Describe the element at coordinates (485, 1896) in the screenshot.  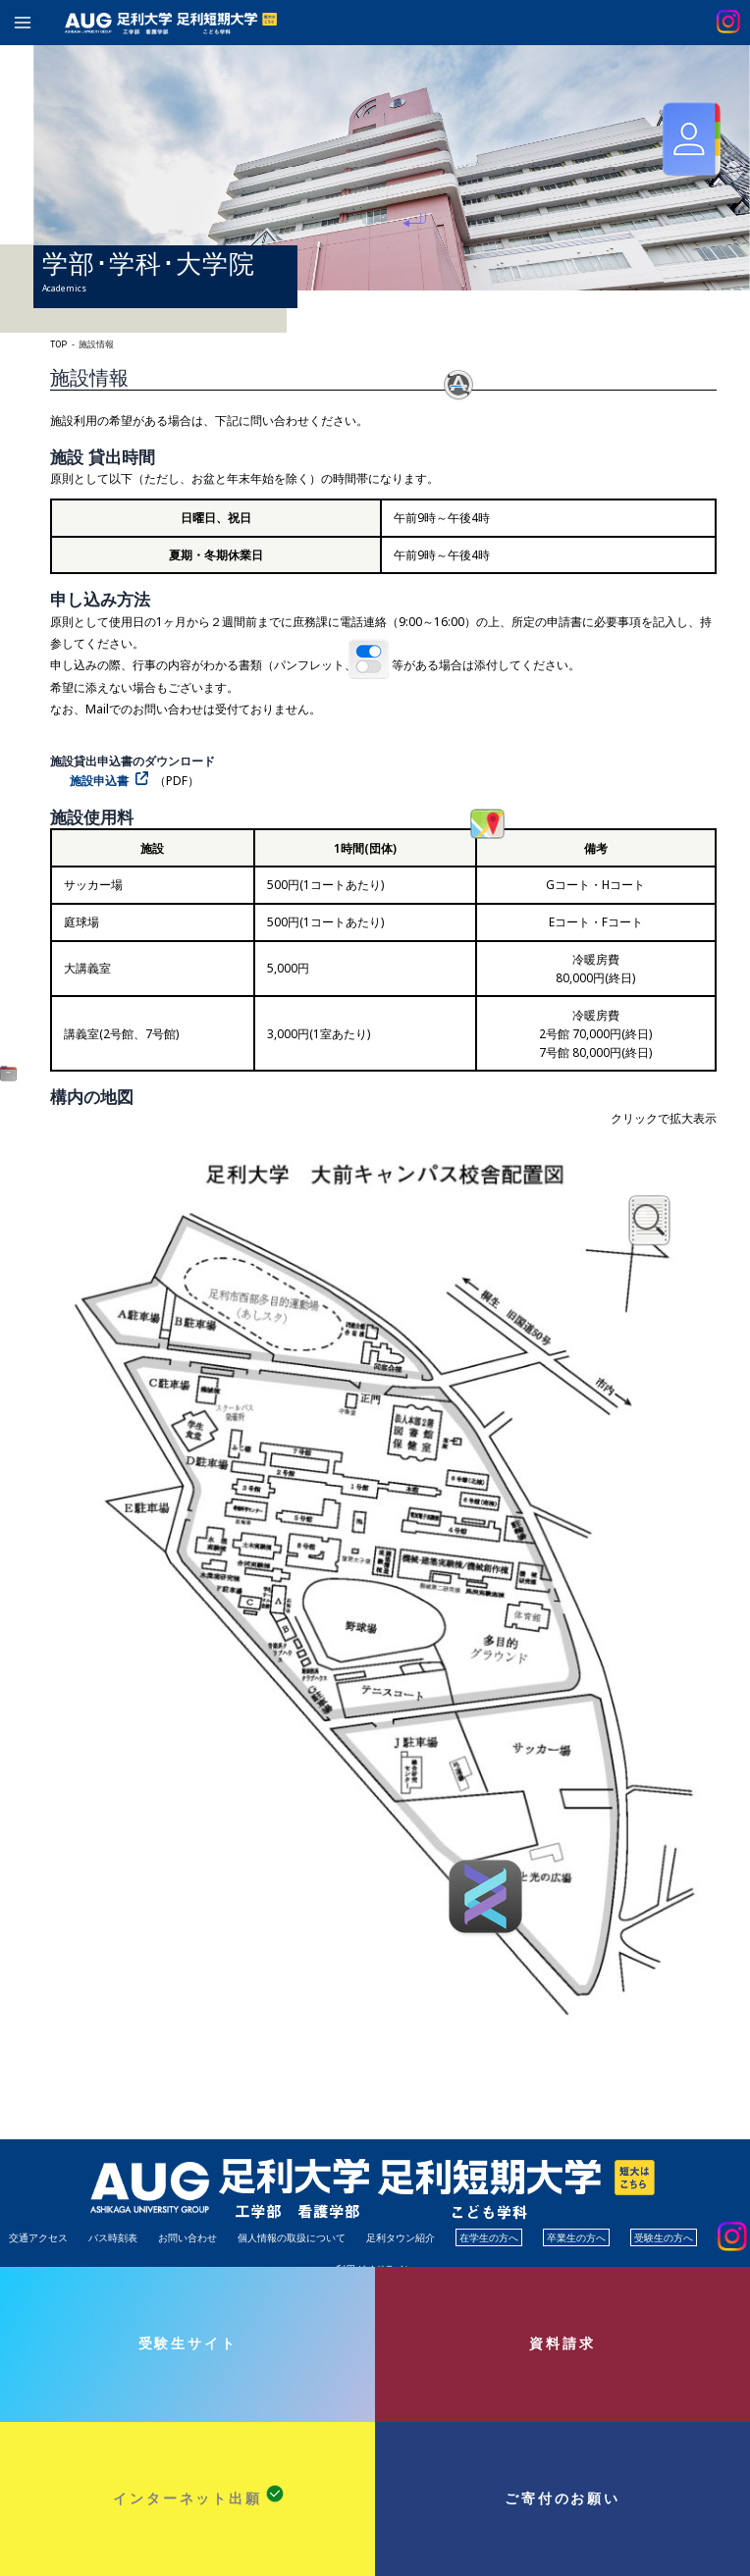
I see `open the helix app` at that location.